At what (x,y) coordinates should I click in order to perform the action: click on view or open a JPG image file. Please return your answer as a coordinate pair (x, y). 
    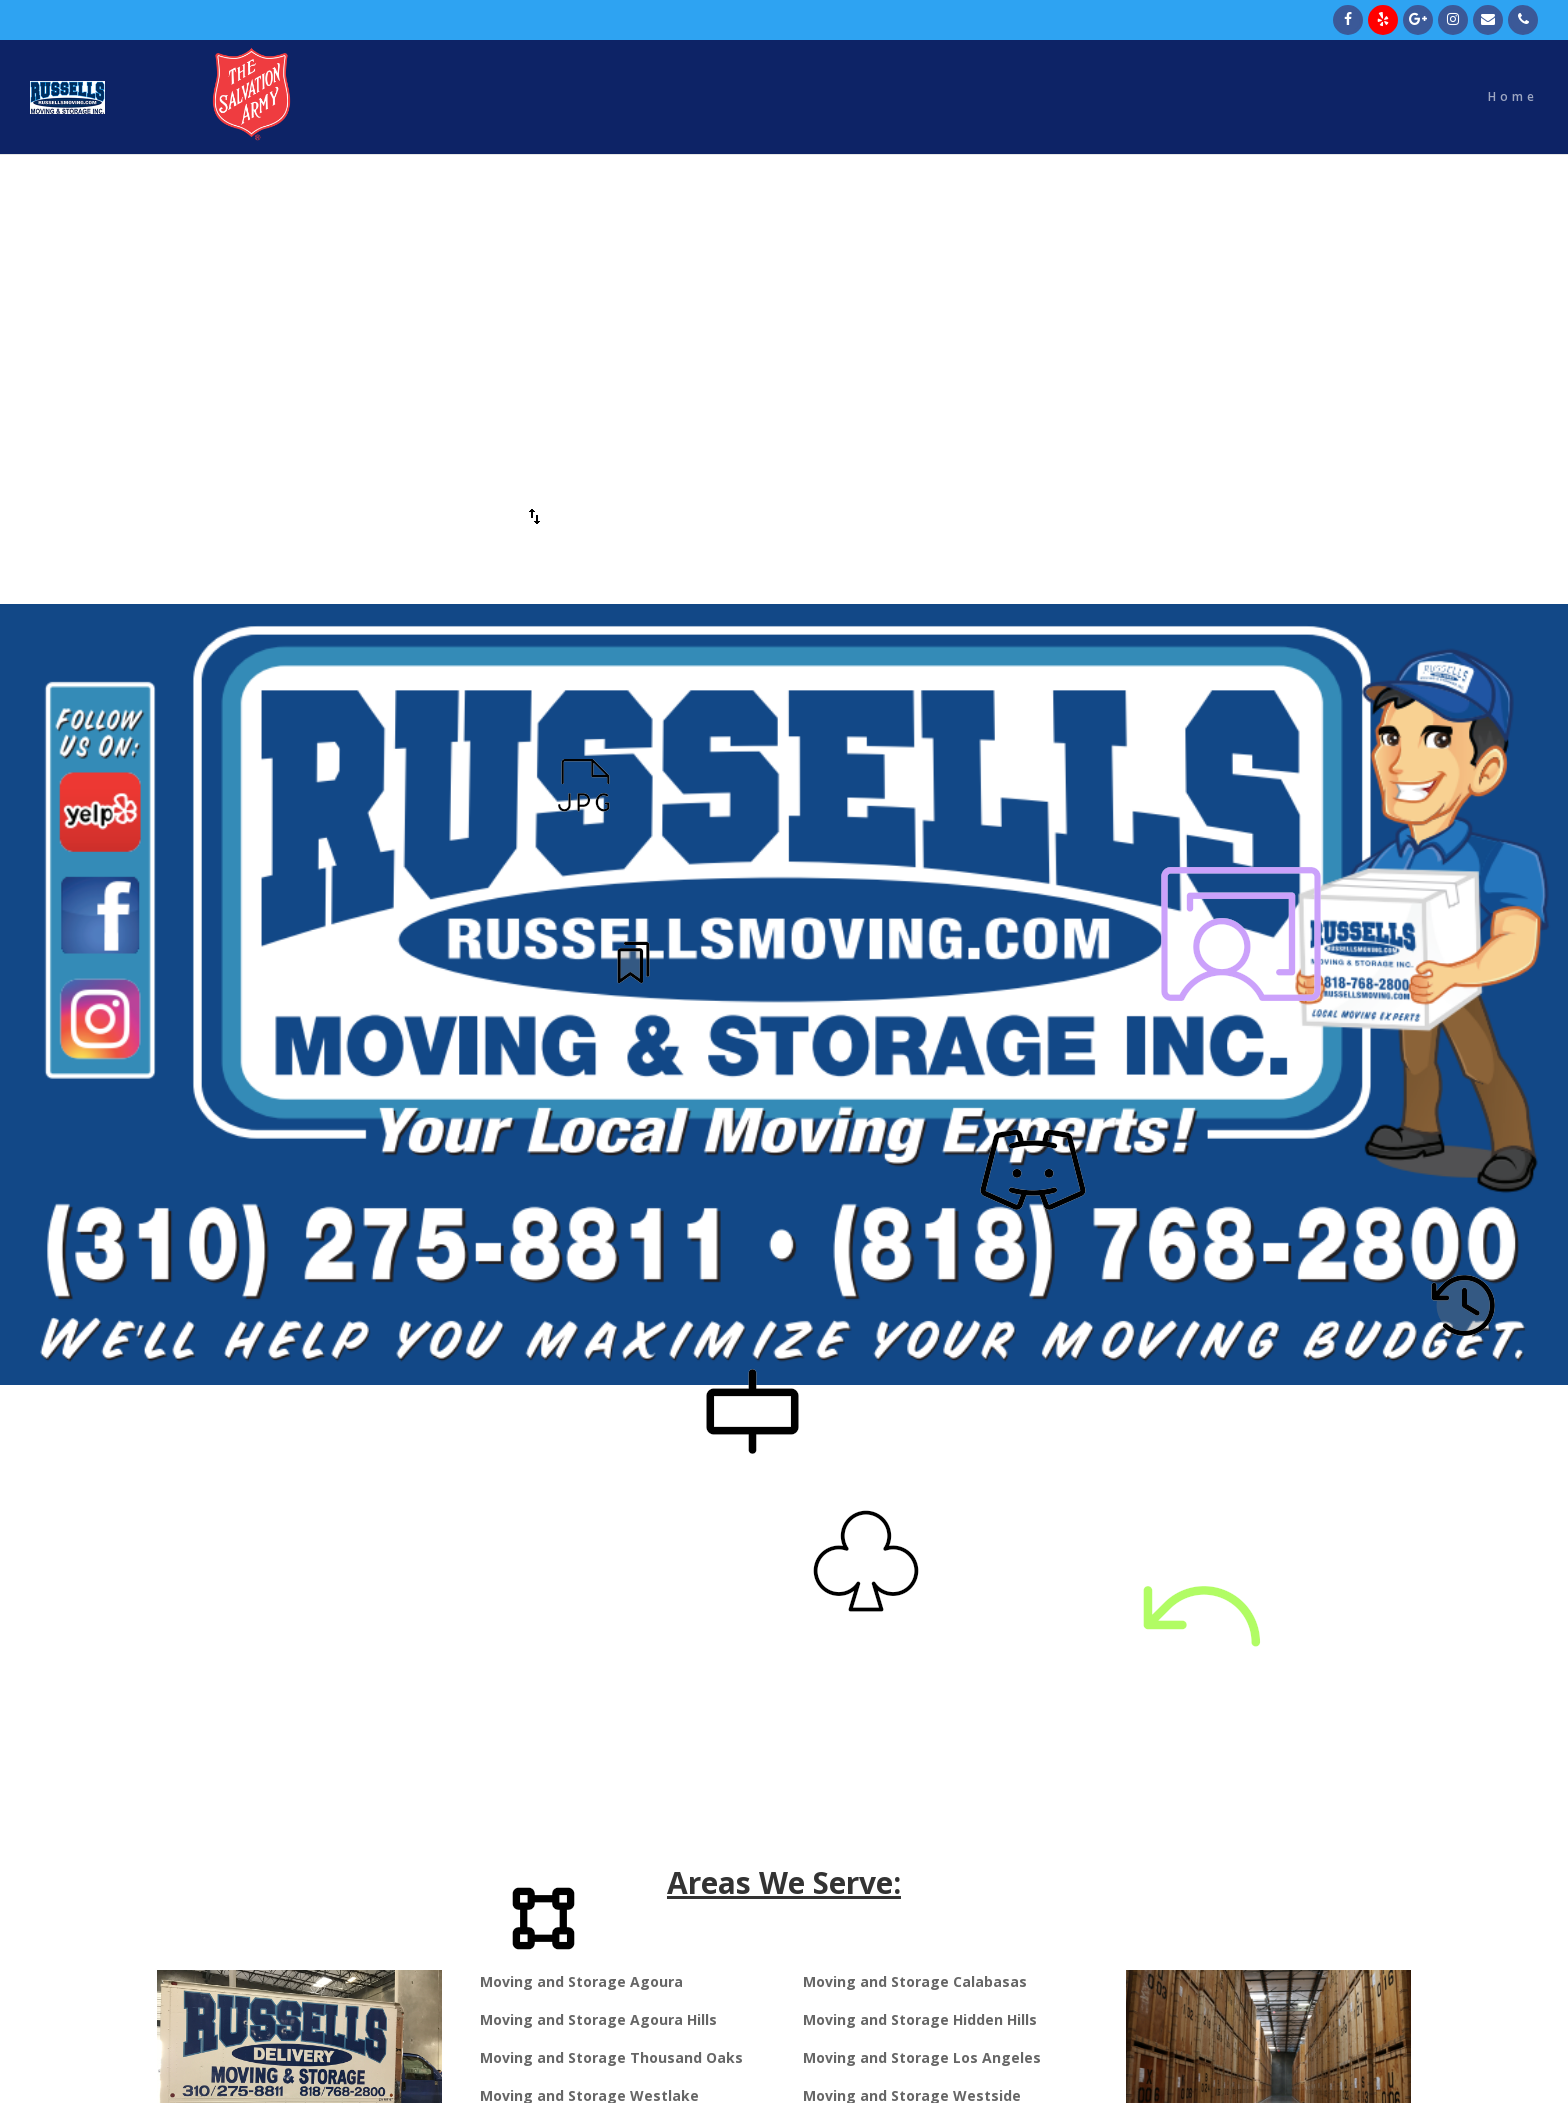
    Looking at the image, I should click on (585, 787).